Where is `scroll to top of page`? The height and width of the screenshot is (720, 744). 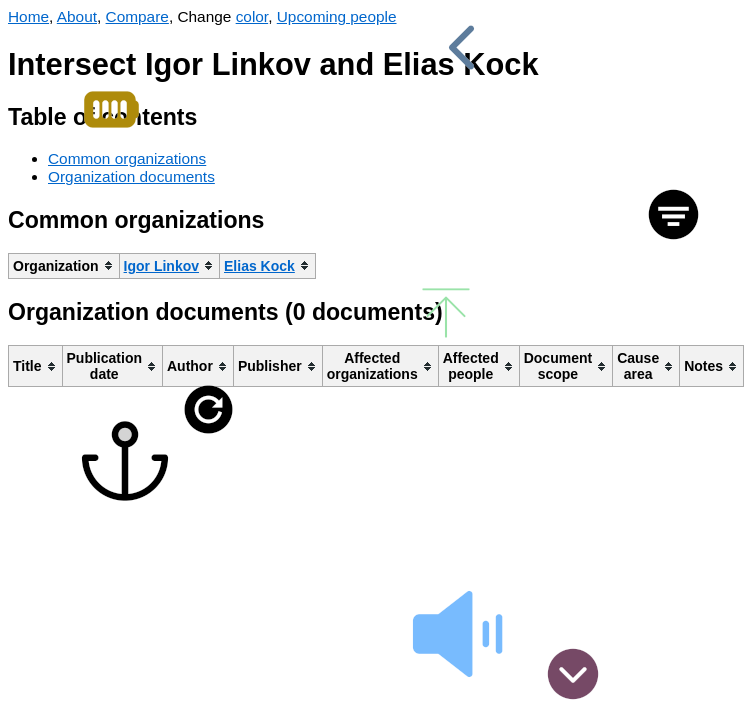
scroll to top of page is located at coordinates (446, 312).